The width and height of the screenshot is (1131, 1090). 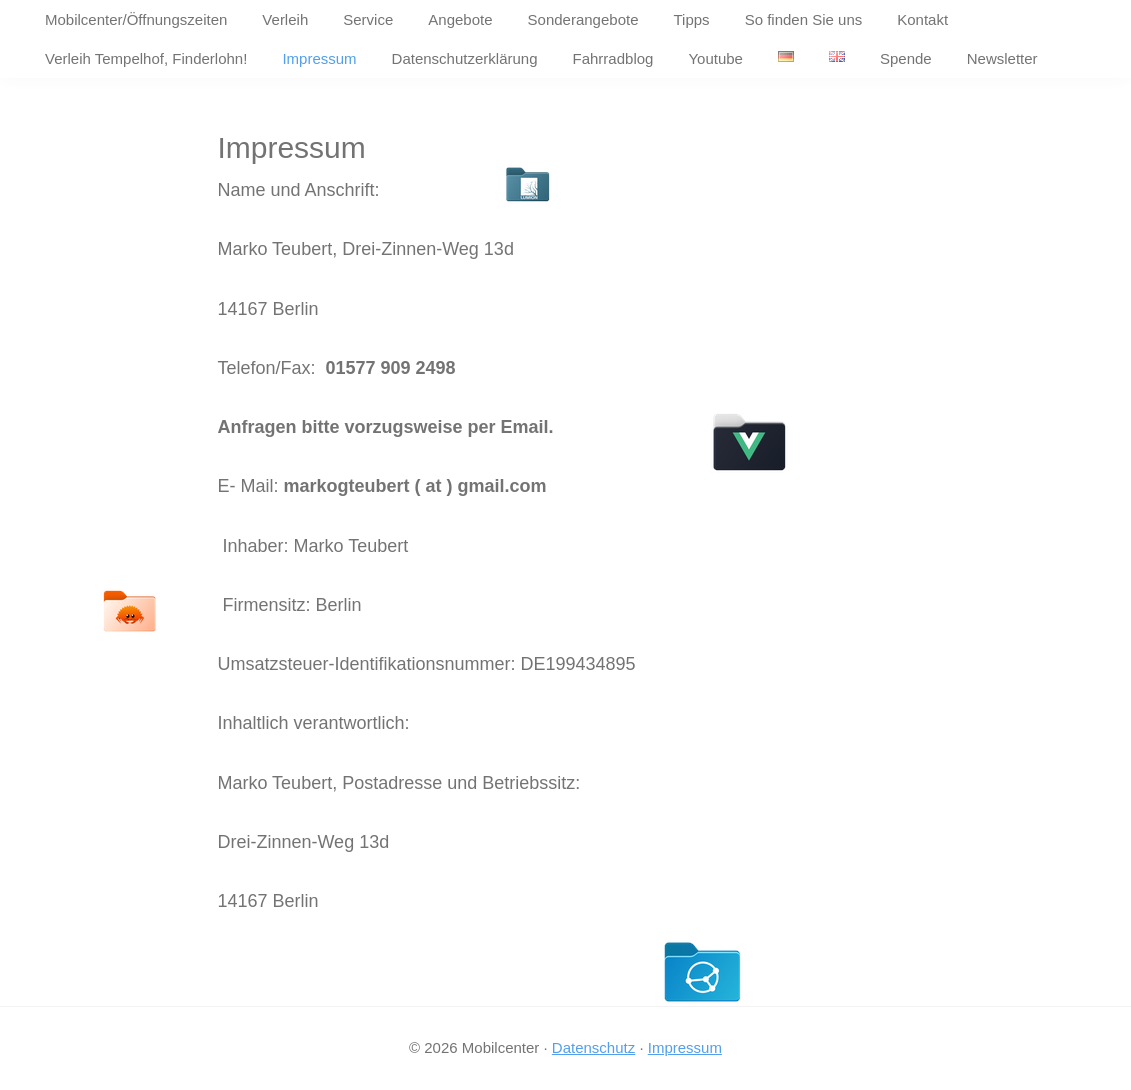 I want to click on open folder containing vue.js project files, so click(x=749, y=444).